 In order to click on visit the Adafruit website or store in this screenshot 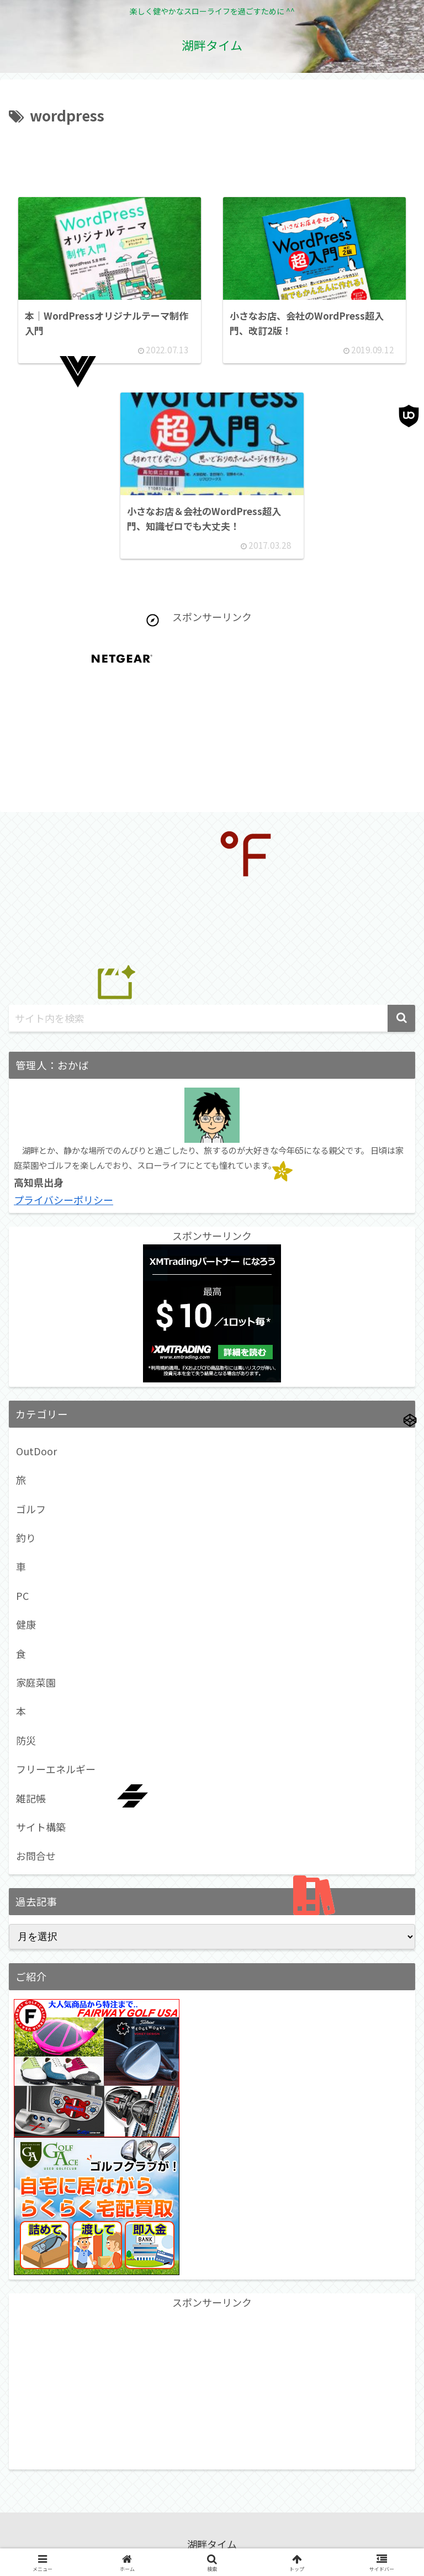, I will do `click(282, 1171)`.